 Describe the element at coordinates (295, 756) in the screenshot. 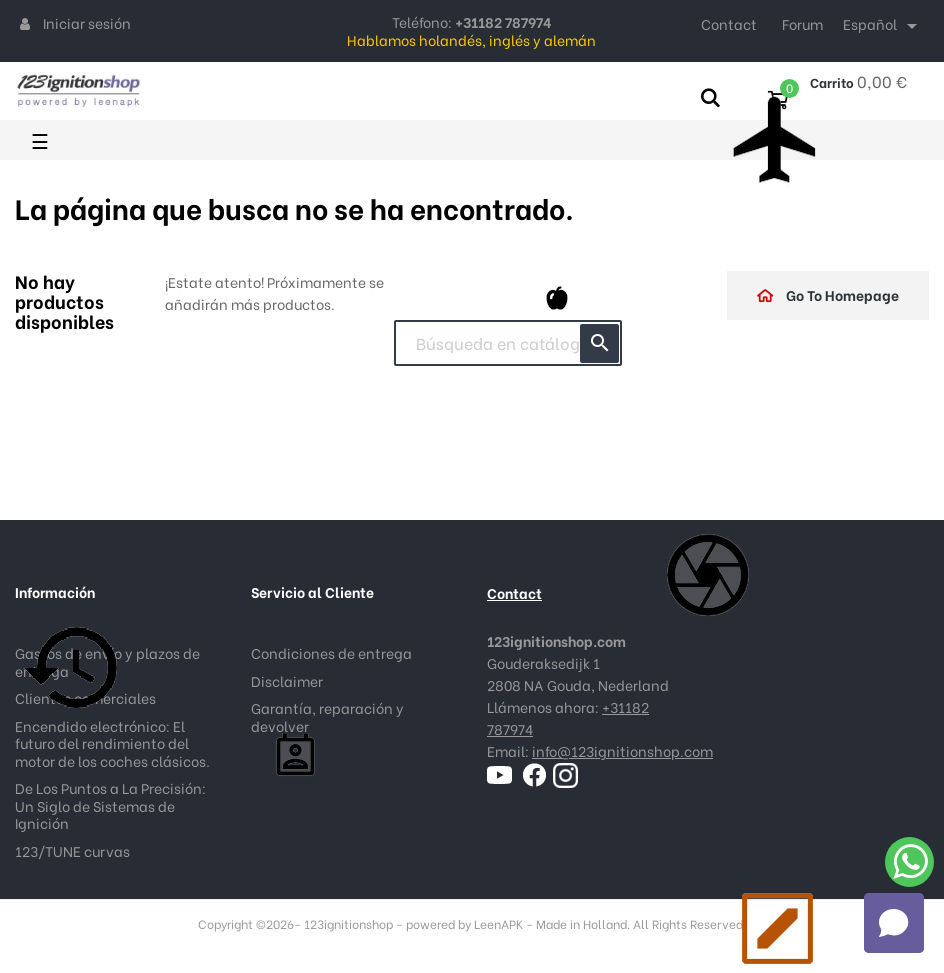

I see `view contact calendar or schedule` at that location.